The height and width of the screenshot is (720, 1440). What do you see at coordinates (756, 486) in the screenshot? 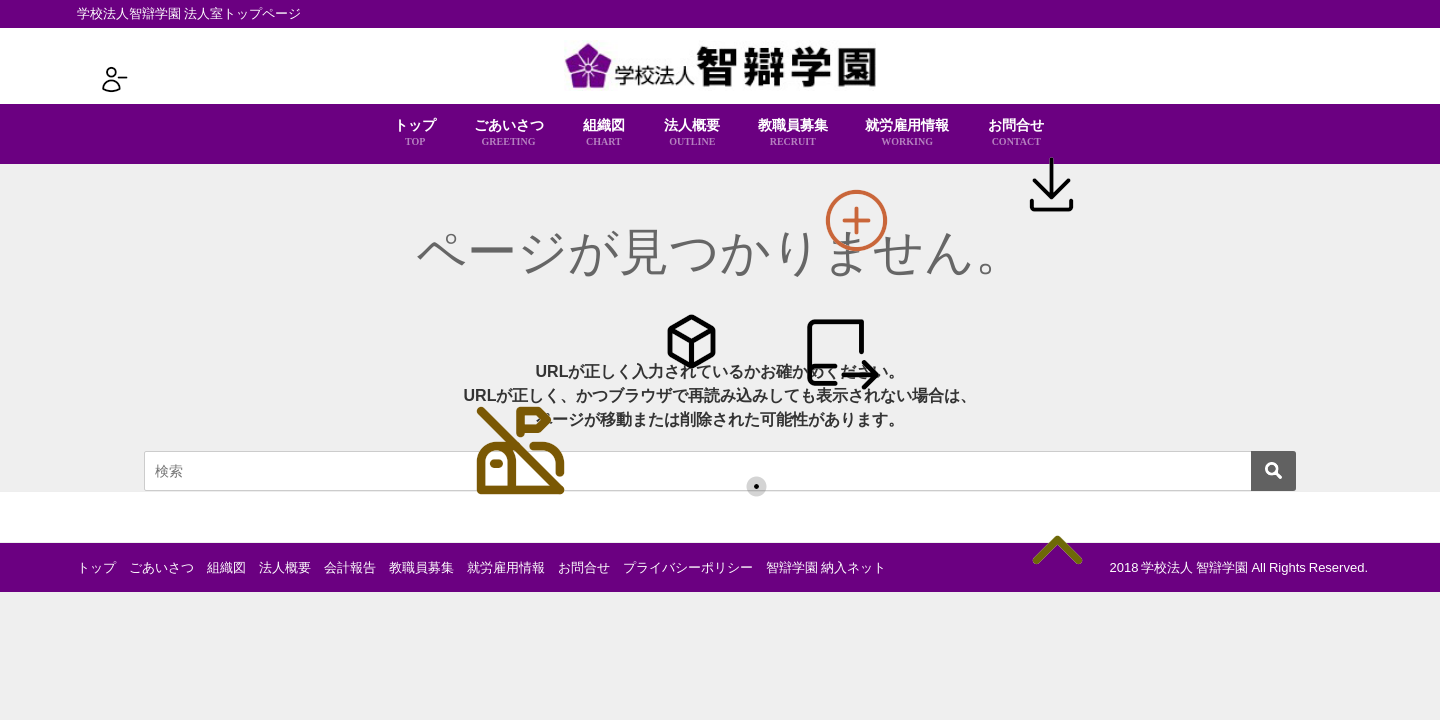
I see `indicates an unread notification or new item` at bounding box center [756, 486].